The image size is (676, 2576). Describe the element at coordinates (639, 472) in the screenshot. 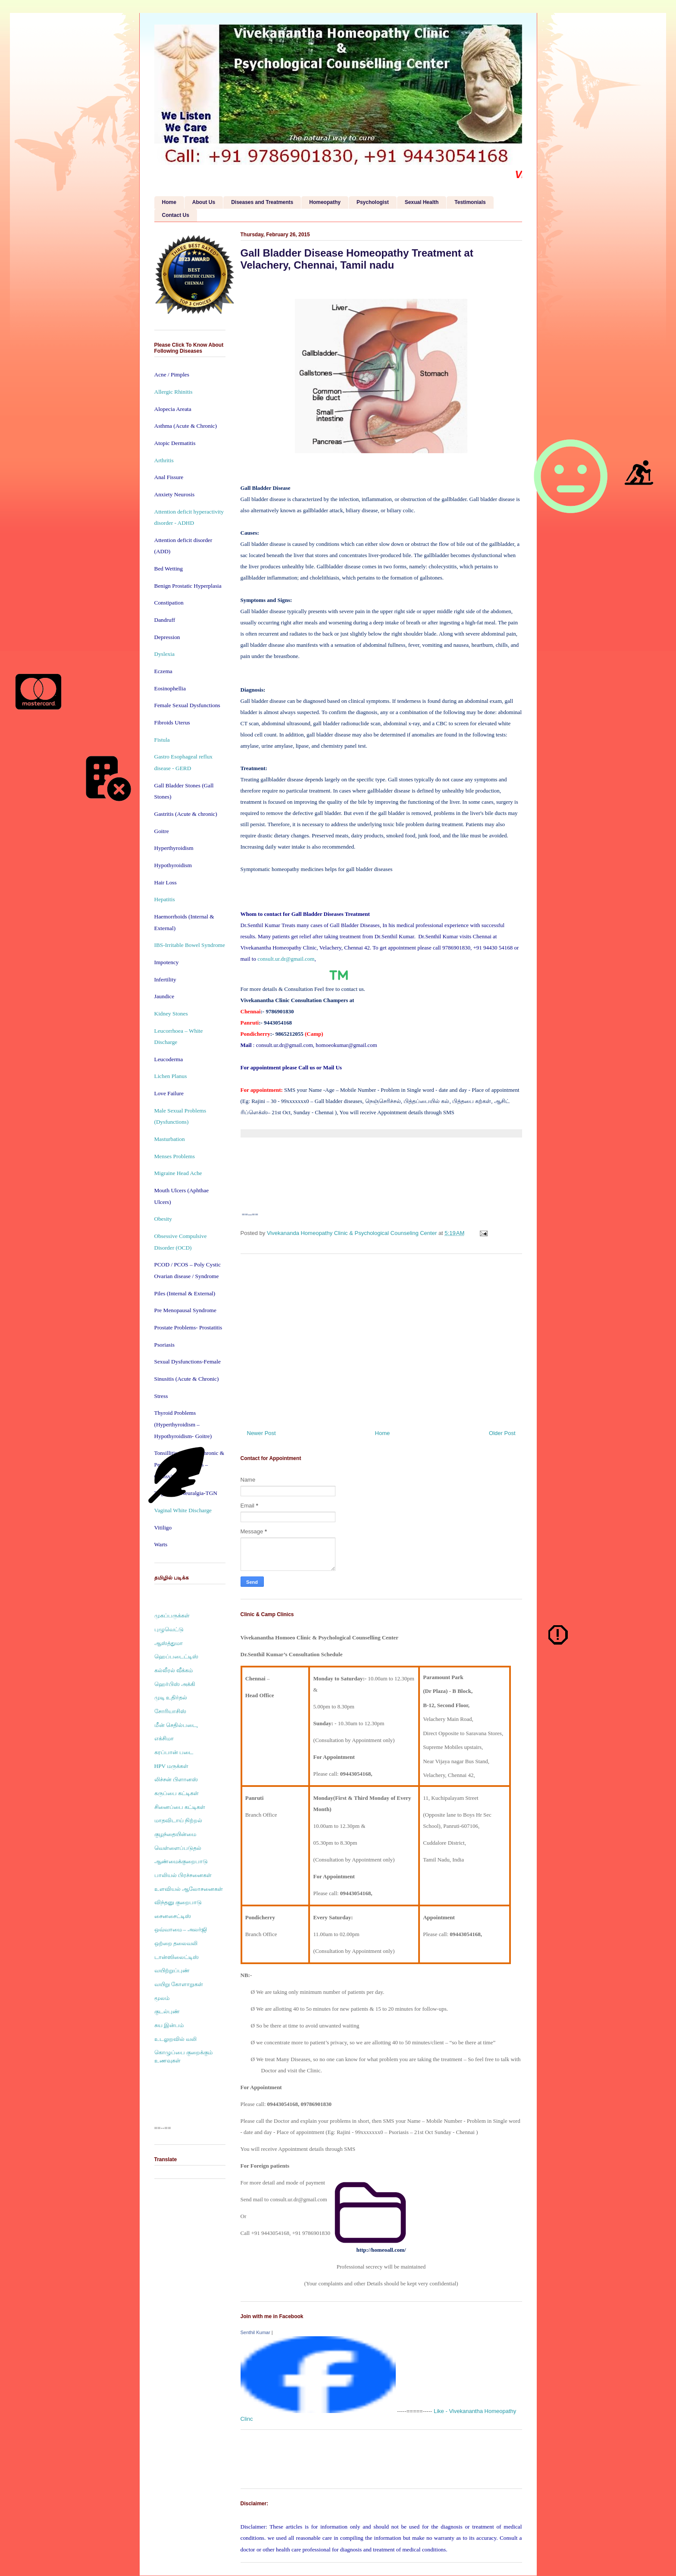

I see `access nordic skiing trails or activities` at that location.